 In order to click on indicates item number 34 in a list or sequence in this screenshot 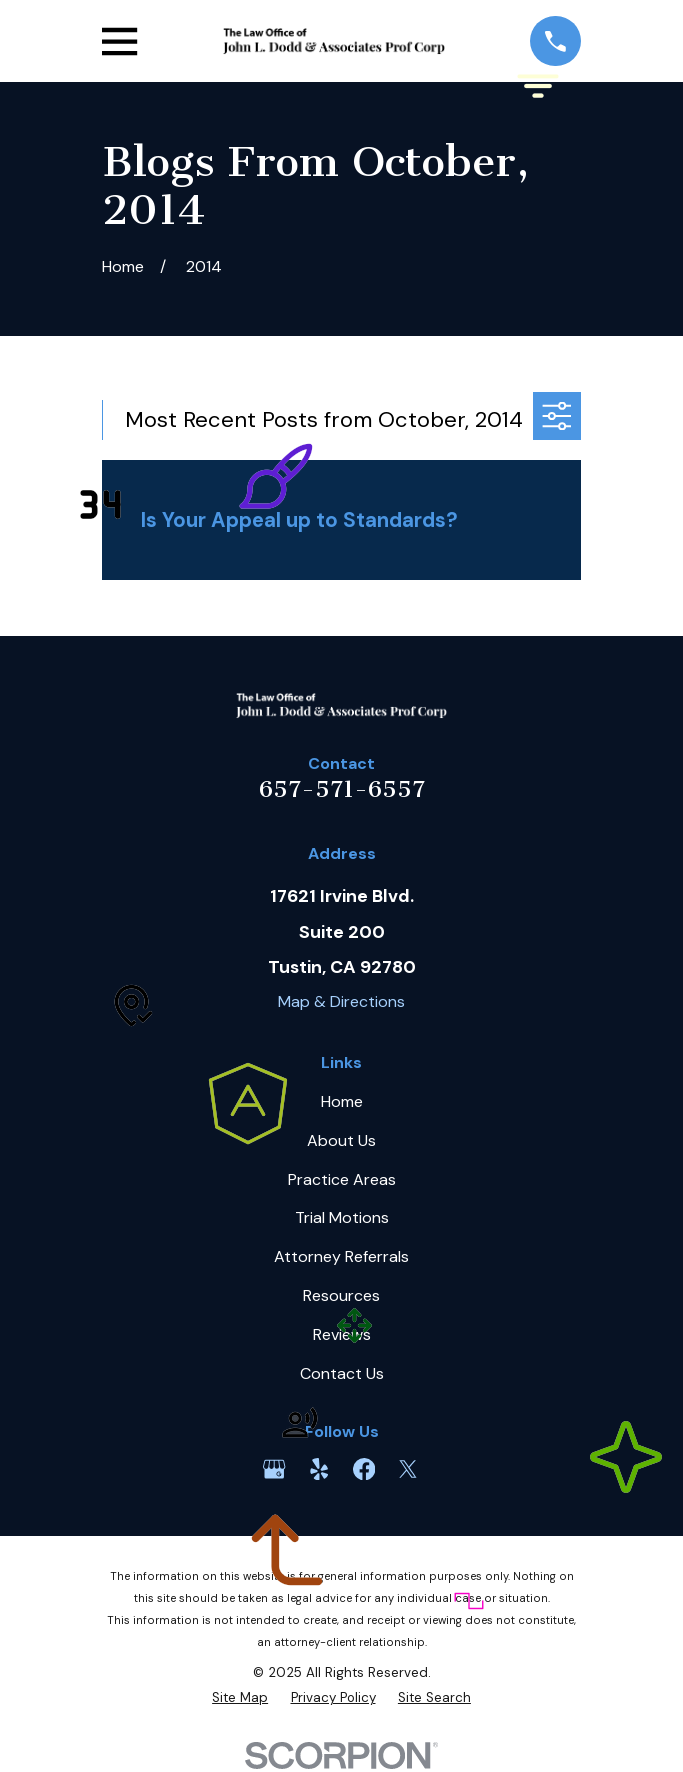, I will do `click(100, 504)`.